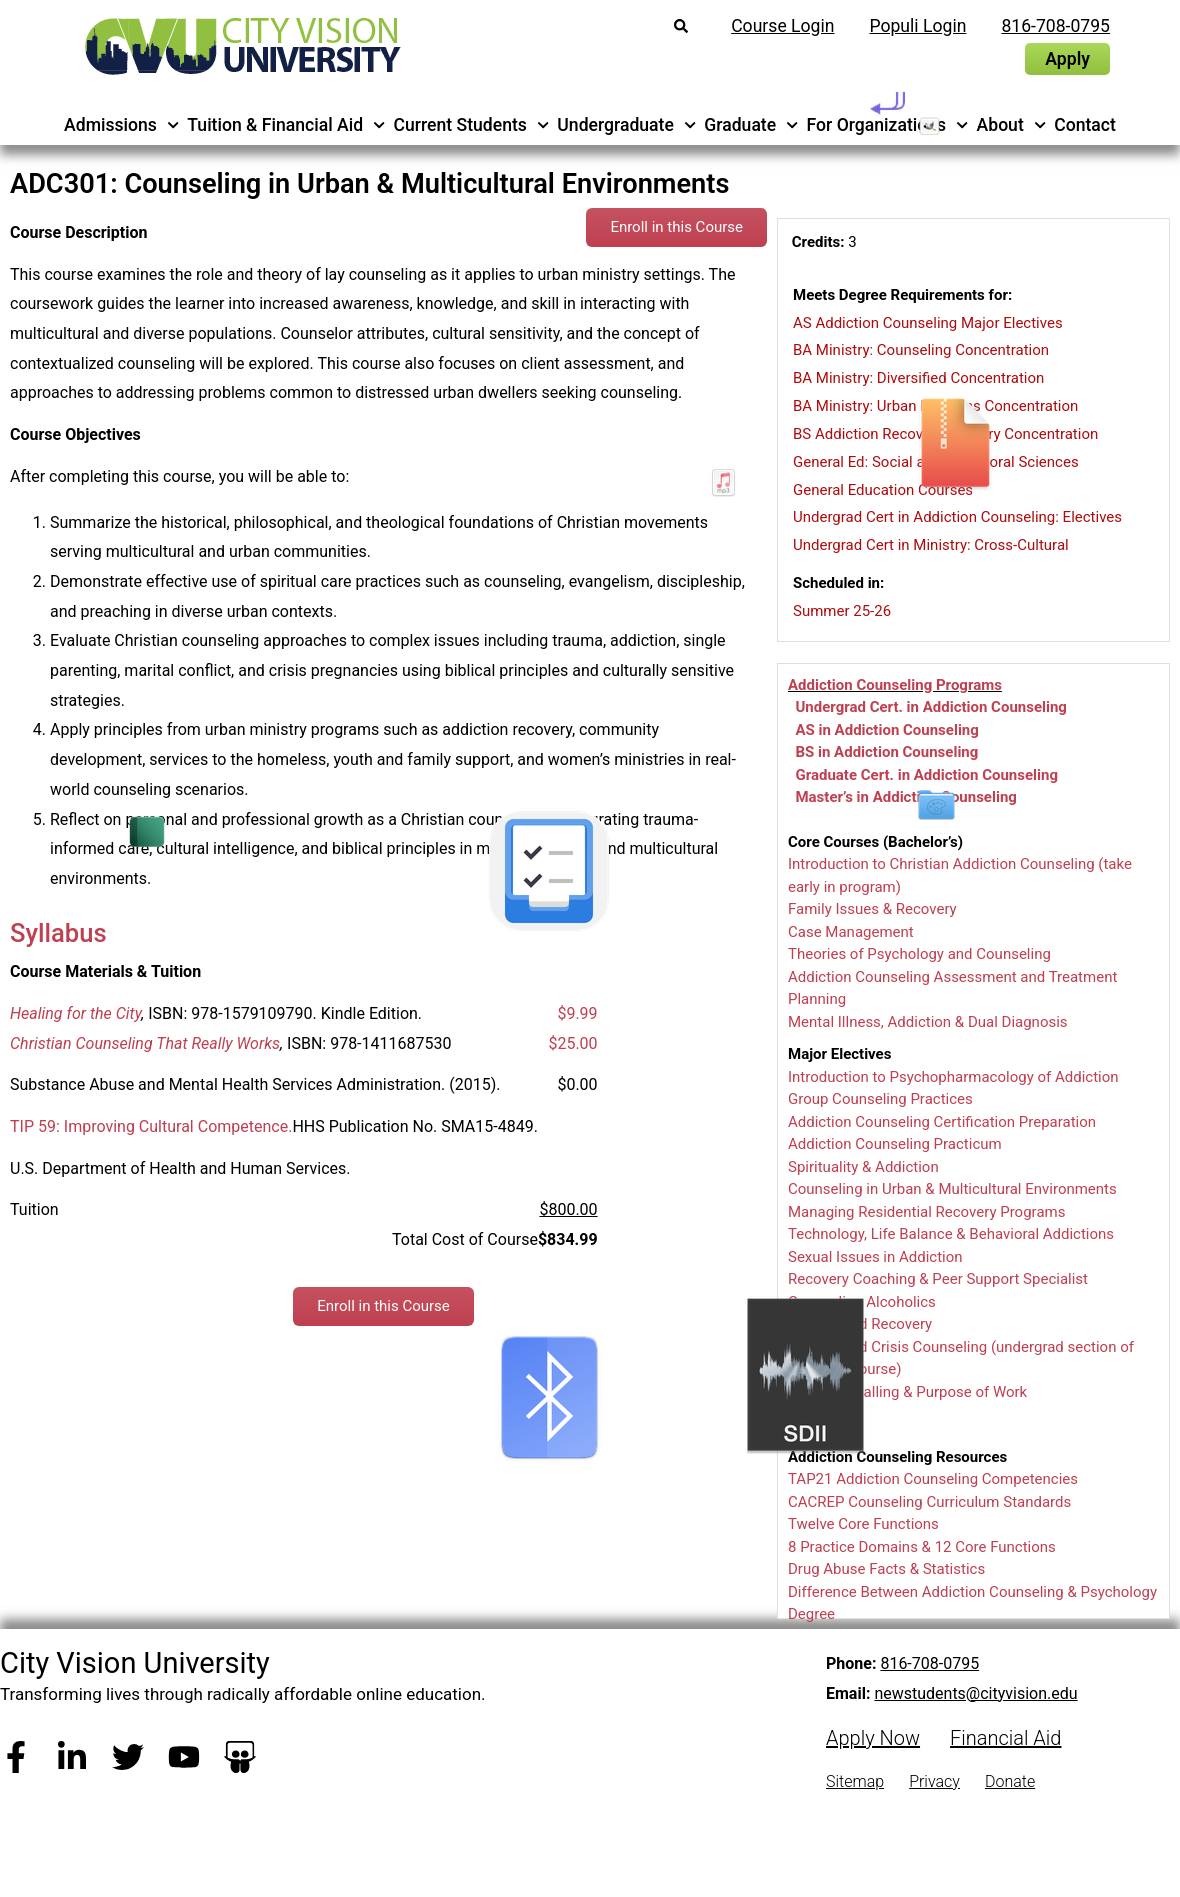 The image size is (1180, 1897). What do you see at coordinates (805, 1378) in the screenshot?
I see `an SDII audio file in GarageBand or Logic Pro` at bounding box center [805, 1378].